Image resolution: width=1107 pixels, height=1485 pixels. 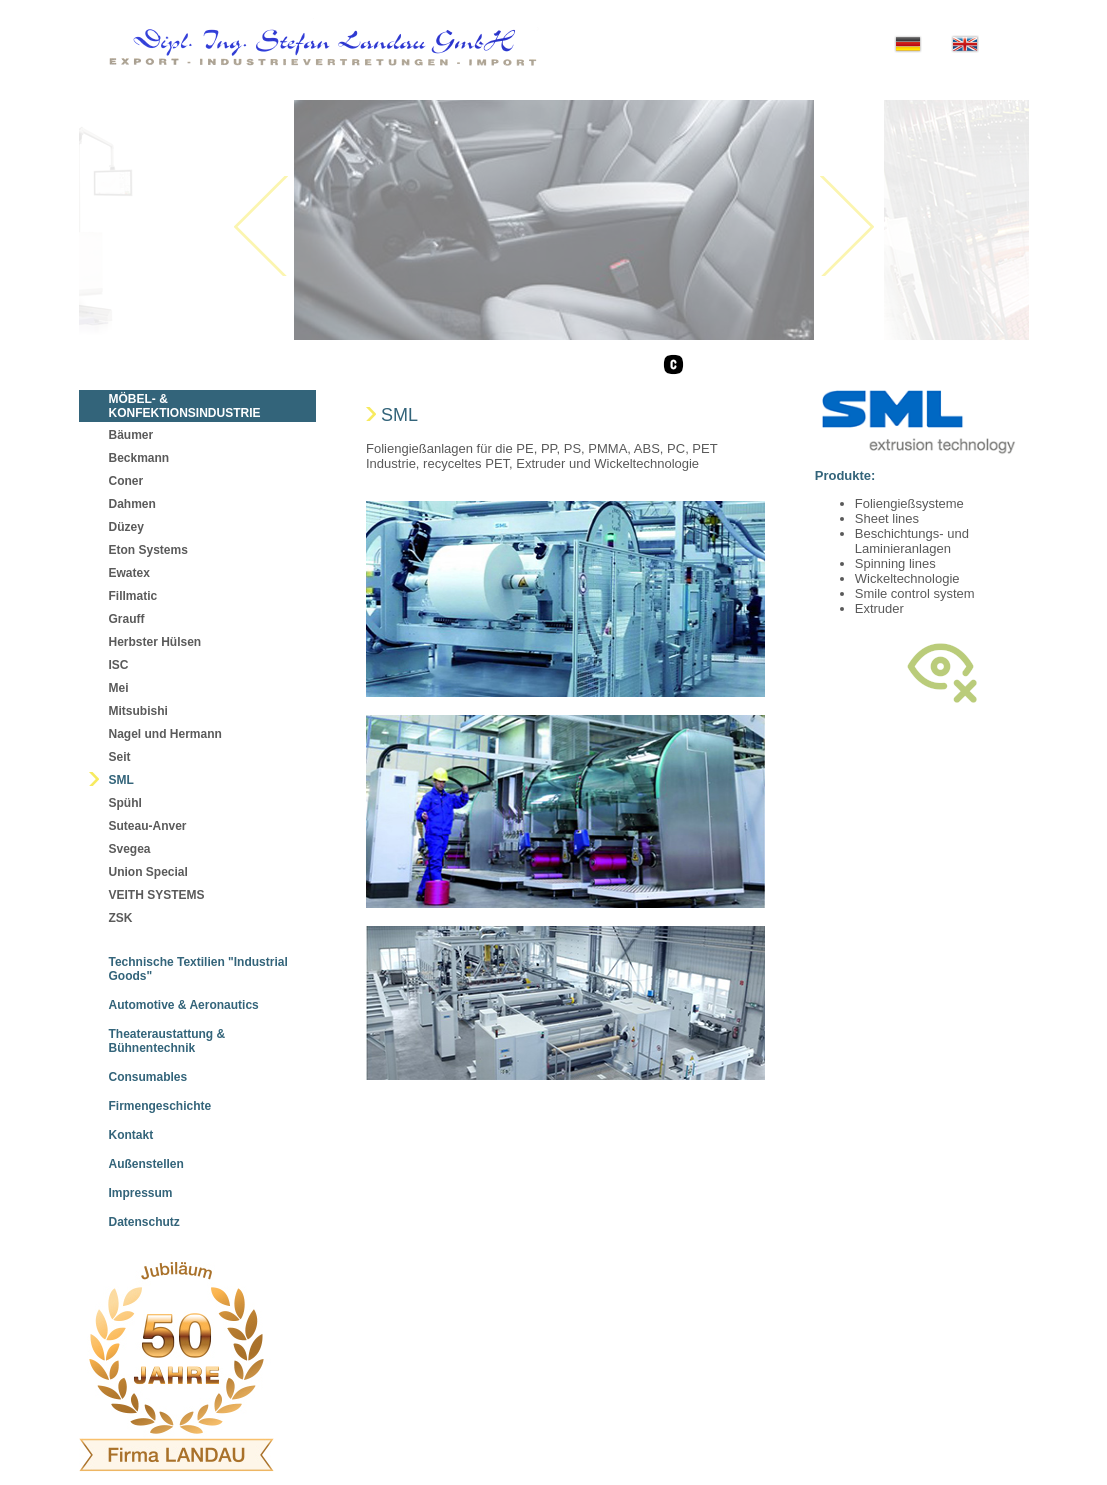 What do you see at coordinates (673, 364) in the screenshot?
I see `indicates a copyright symbol or content ownership` at bounding box center [673, 364].